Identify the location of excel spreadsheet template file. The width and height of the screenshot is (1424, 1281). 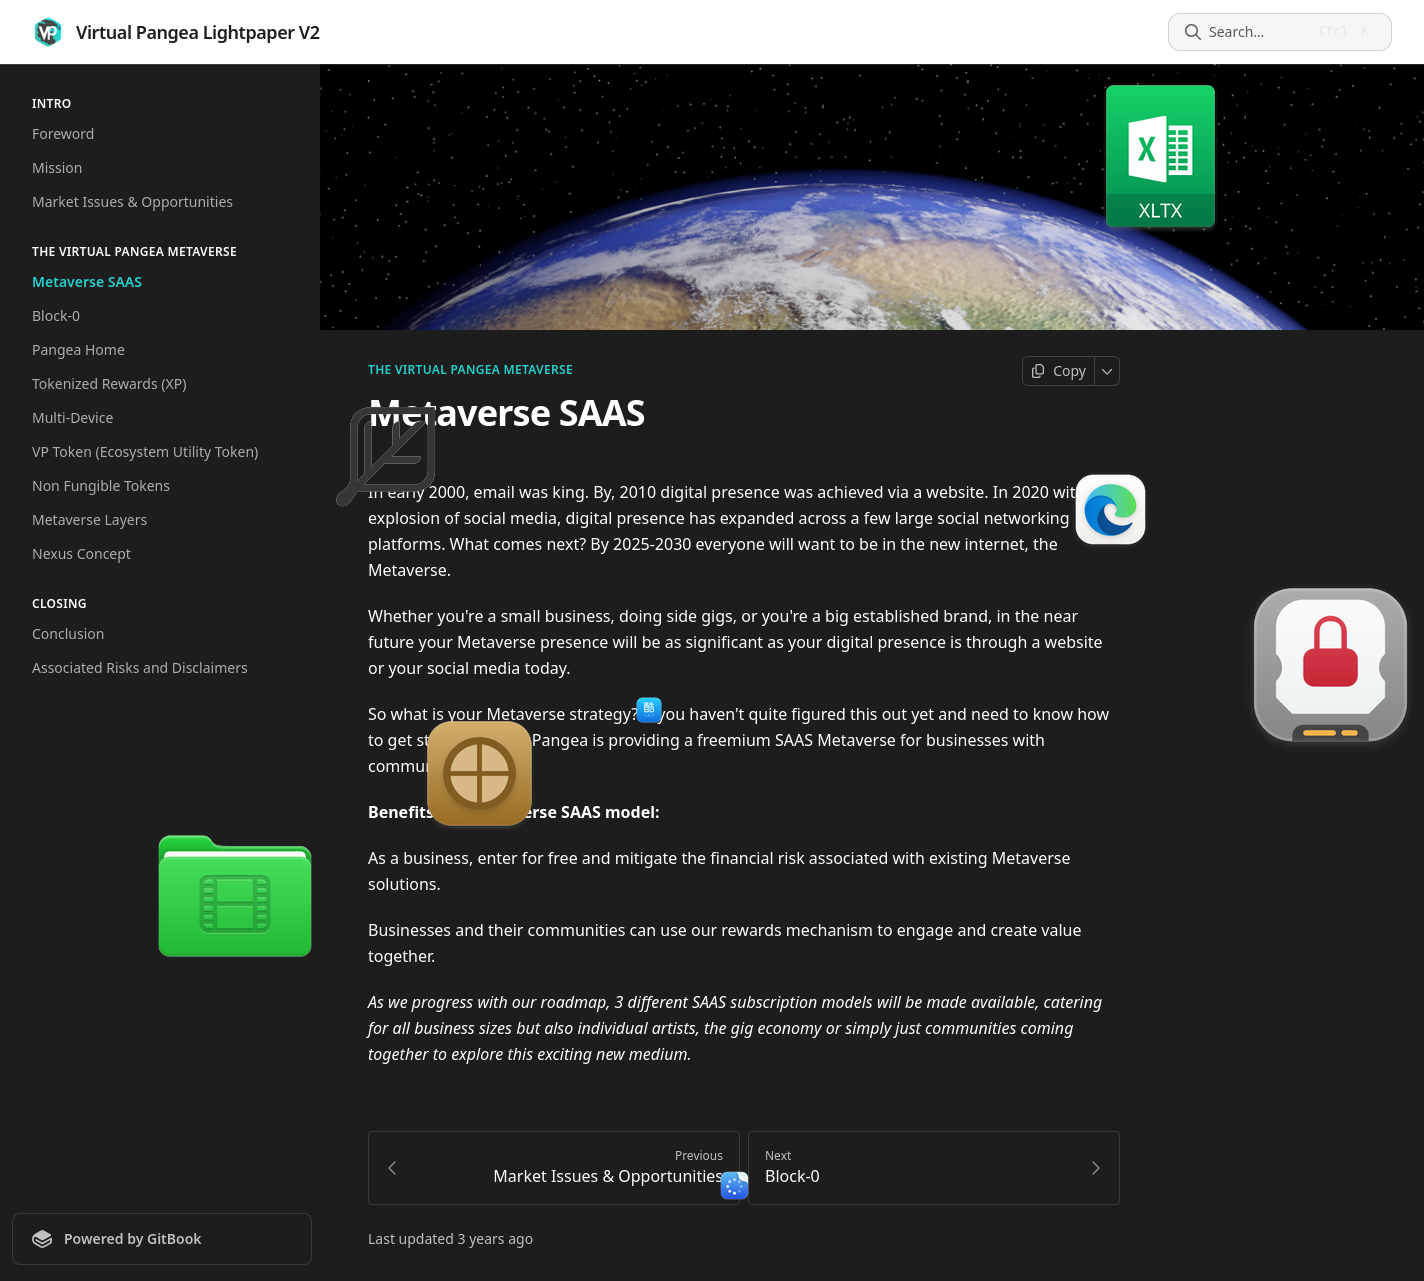
(1160, 158).